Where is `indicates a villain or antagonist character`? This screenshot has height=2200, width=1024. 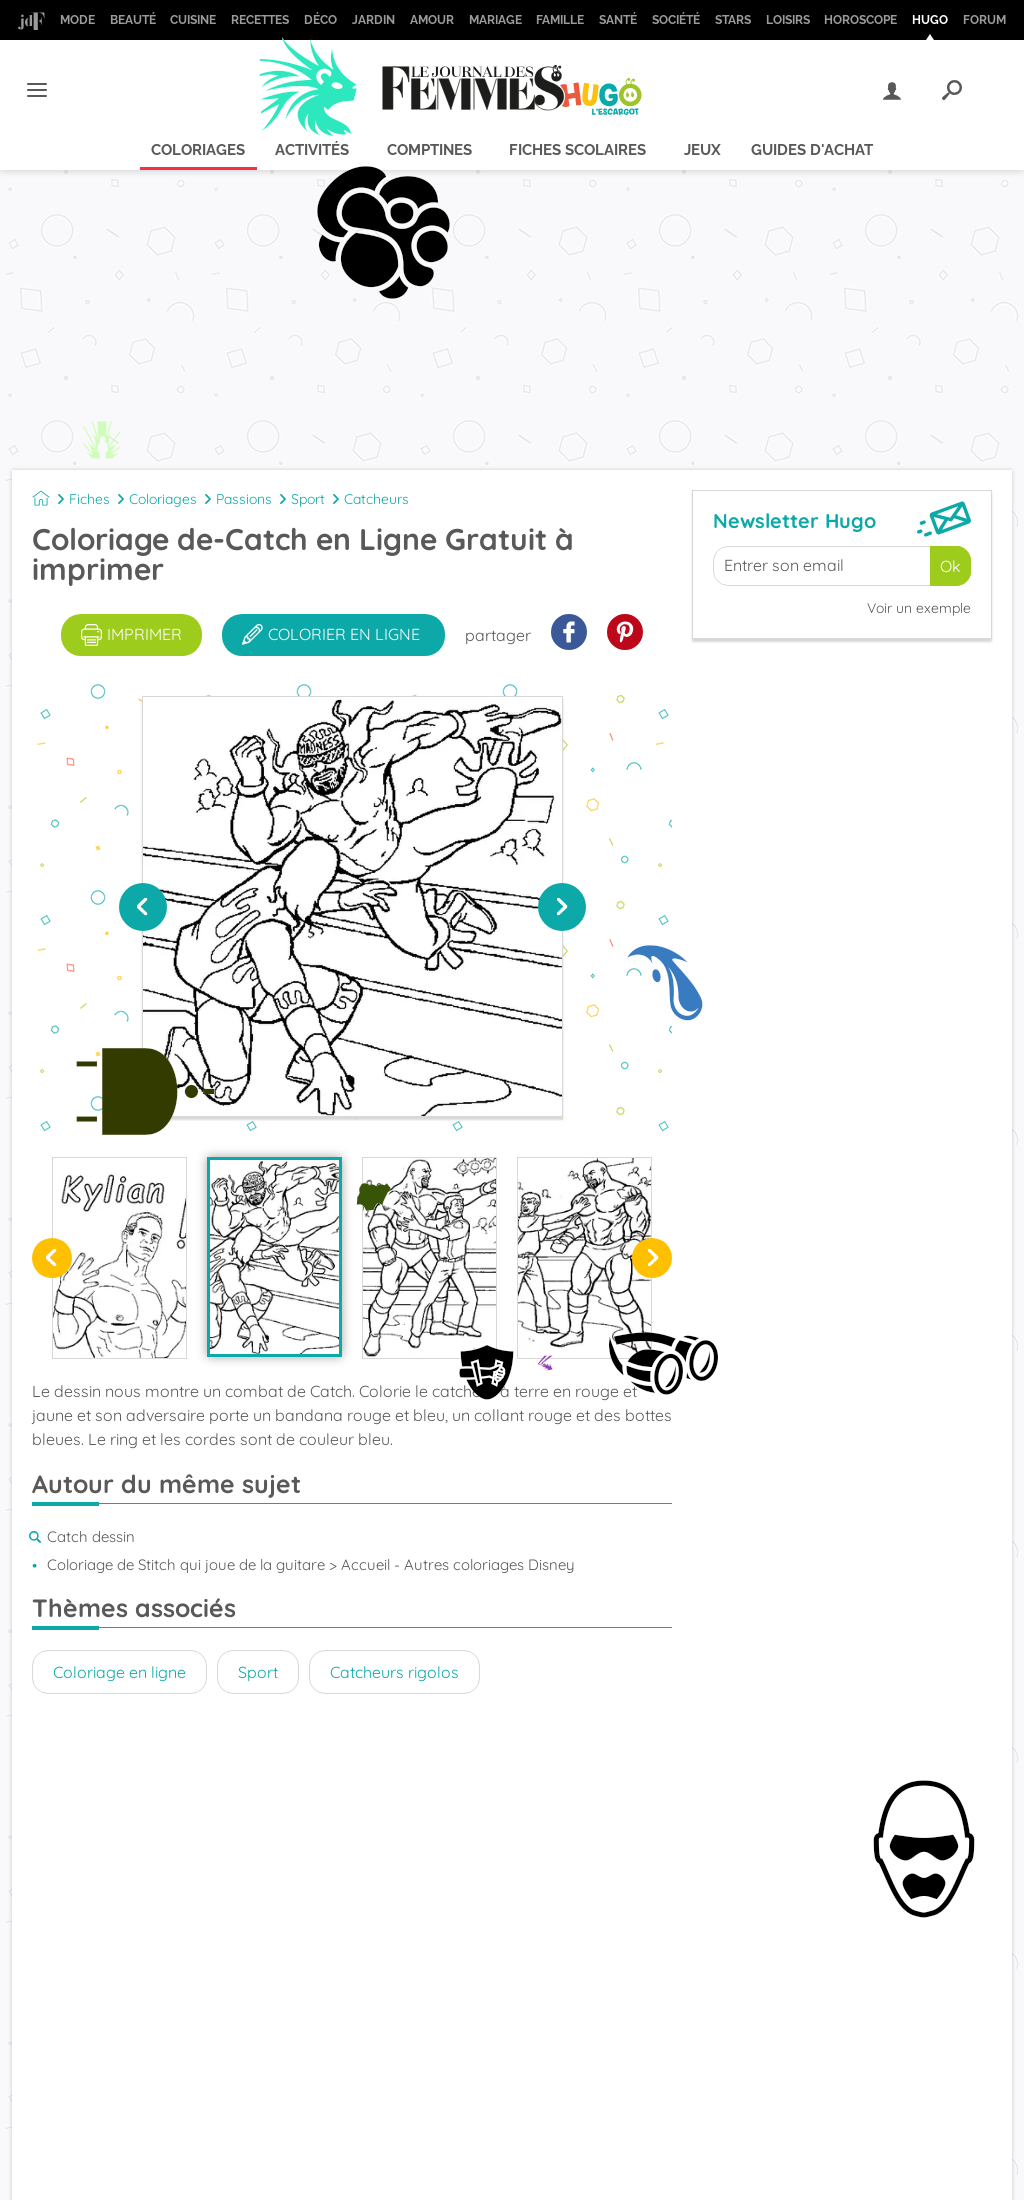 indicates a villain or antagonist character is located at coordinates (924, 1849).